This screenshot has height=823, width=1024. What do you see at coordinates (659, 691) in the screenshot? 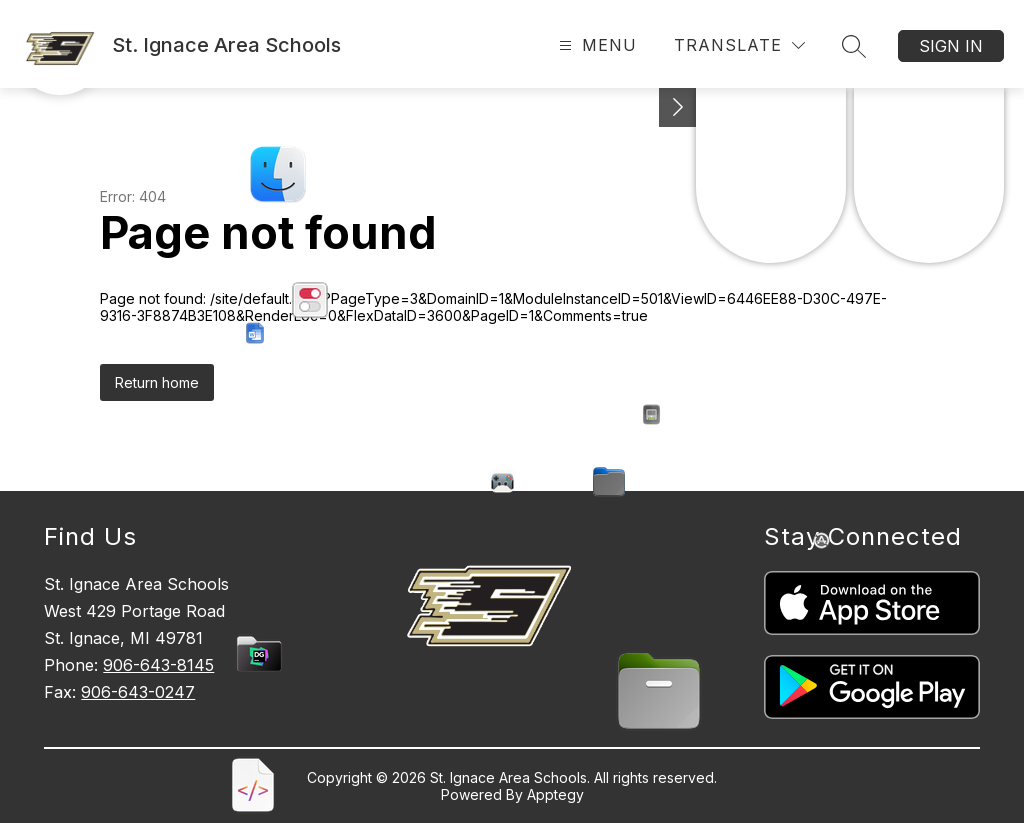
I see `open the file manager` at bounding box center [659, 691].